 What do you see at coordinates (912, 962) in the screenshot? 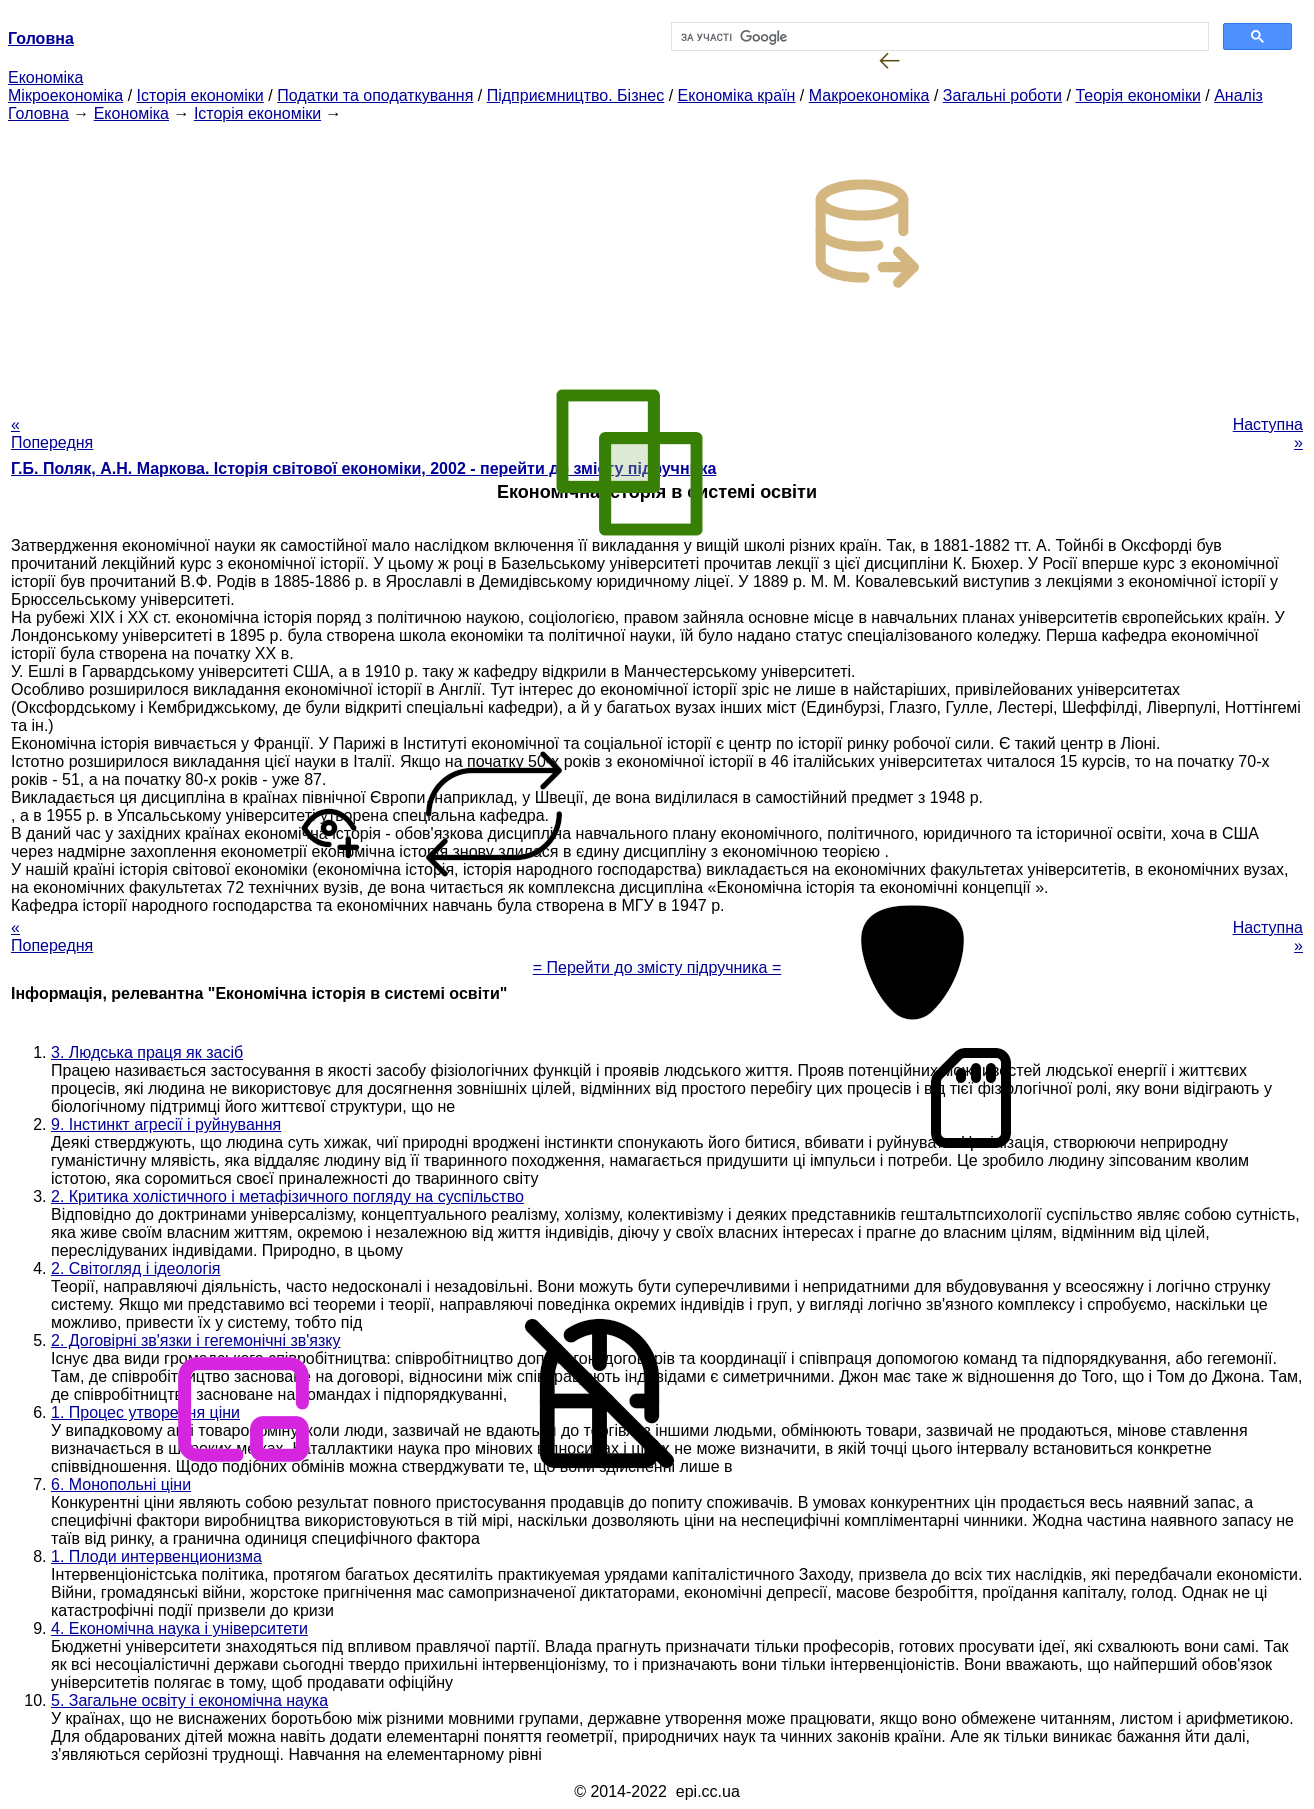
I see `access guitar or music tools` at bounding box center [912, 962].